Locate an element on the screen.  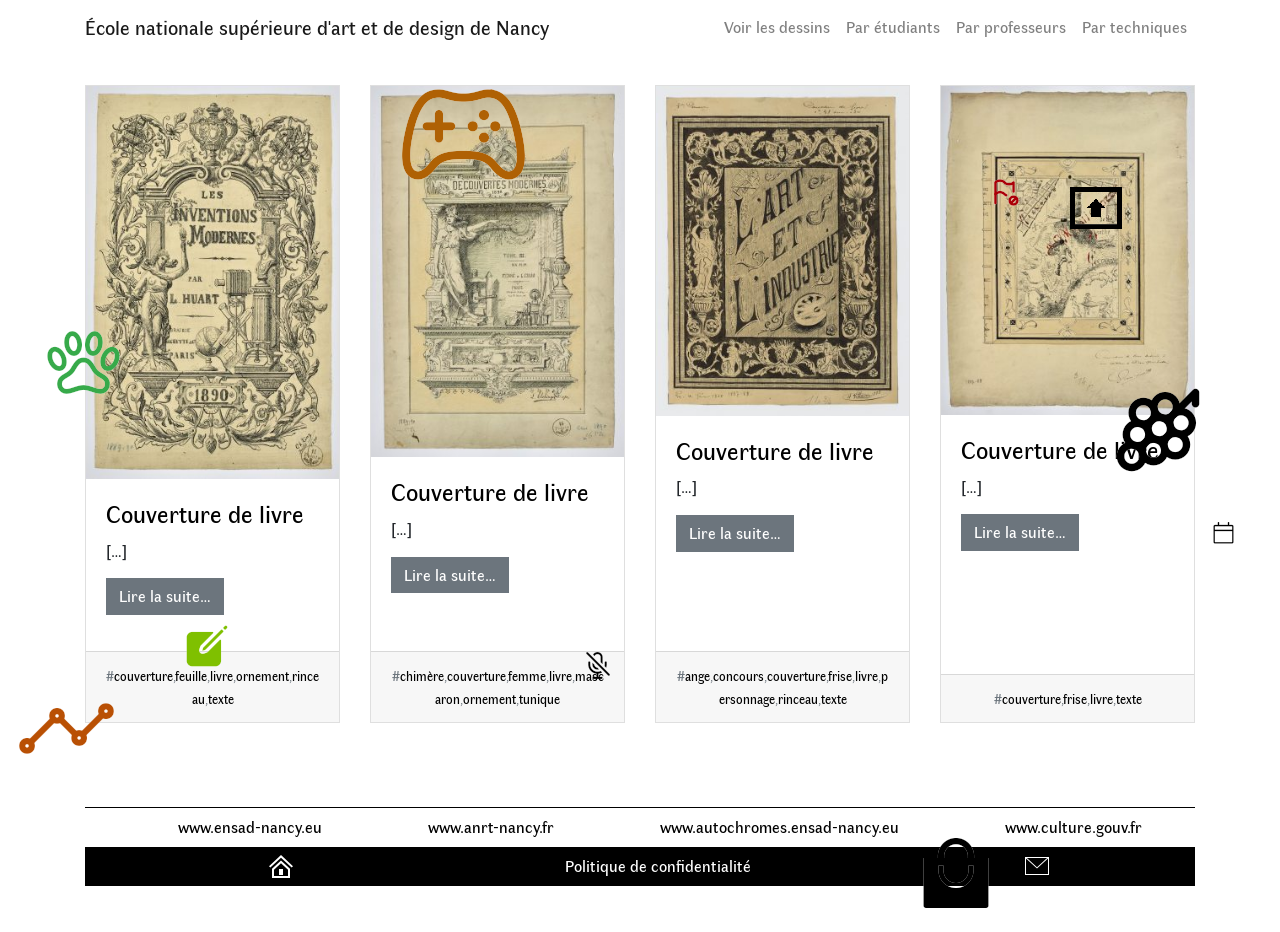
view calendar or scheduled events is located at coordinates (1223, 533).